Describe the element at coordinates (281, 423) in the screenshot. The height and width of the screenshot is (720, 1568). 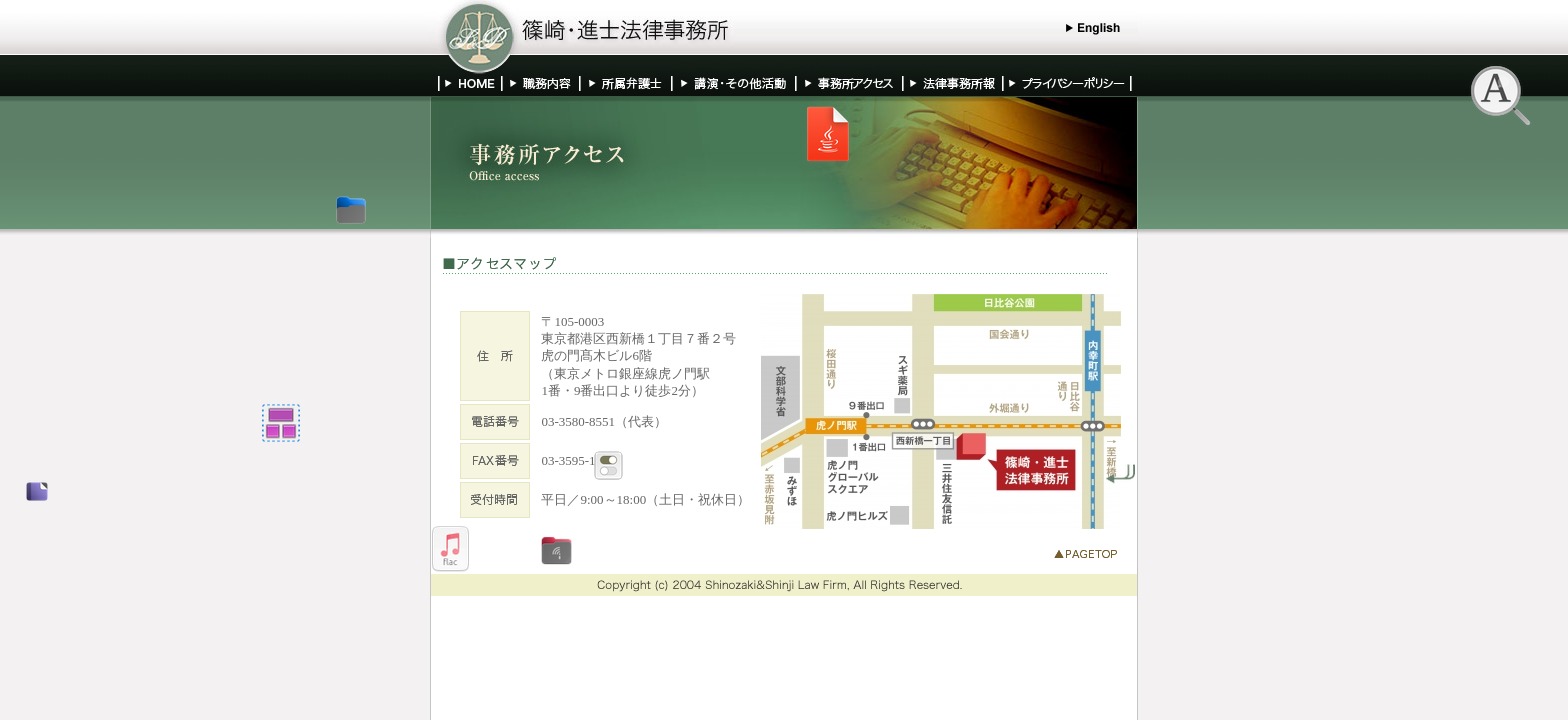
I see `select all items in the current view` at that location.